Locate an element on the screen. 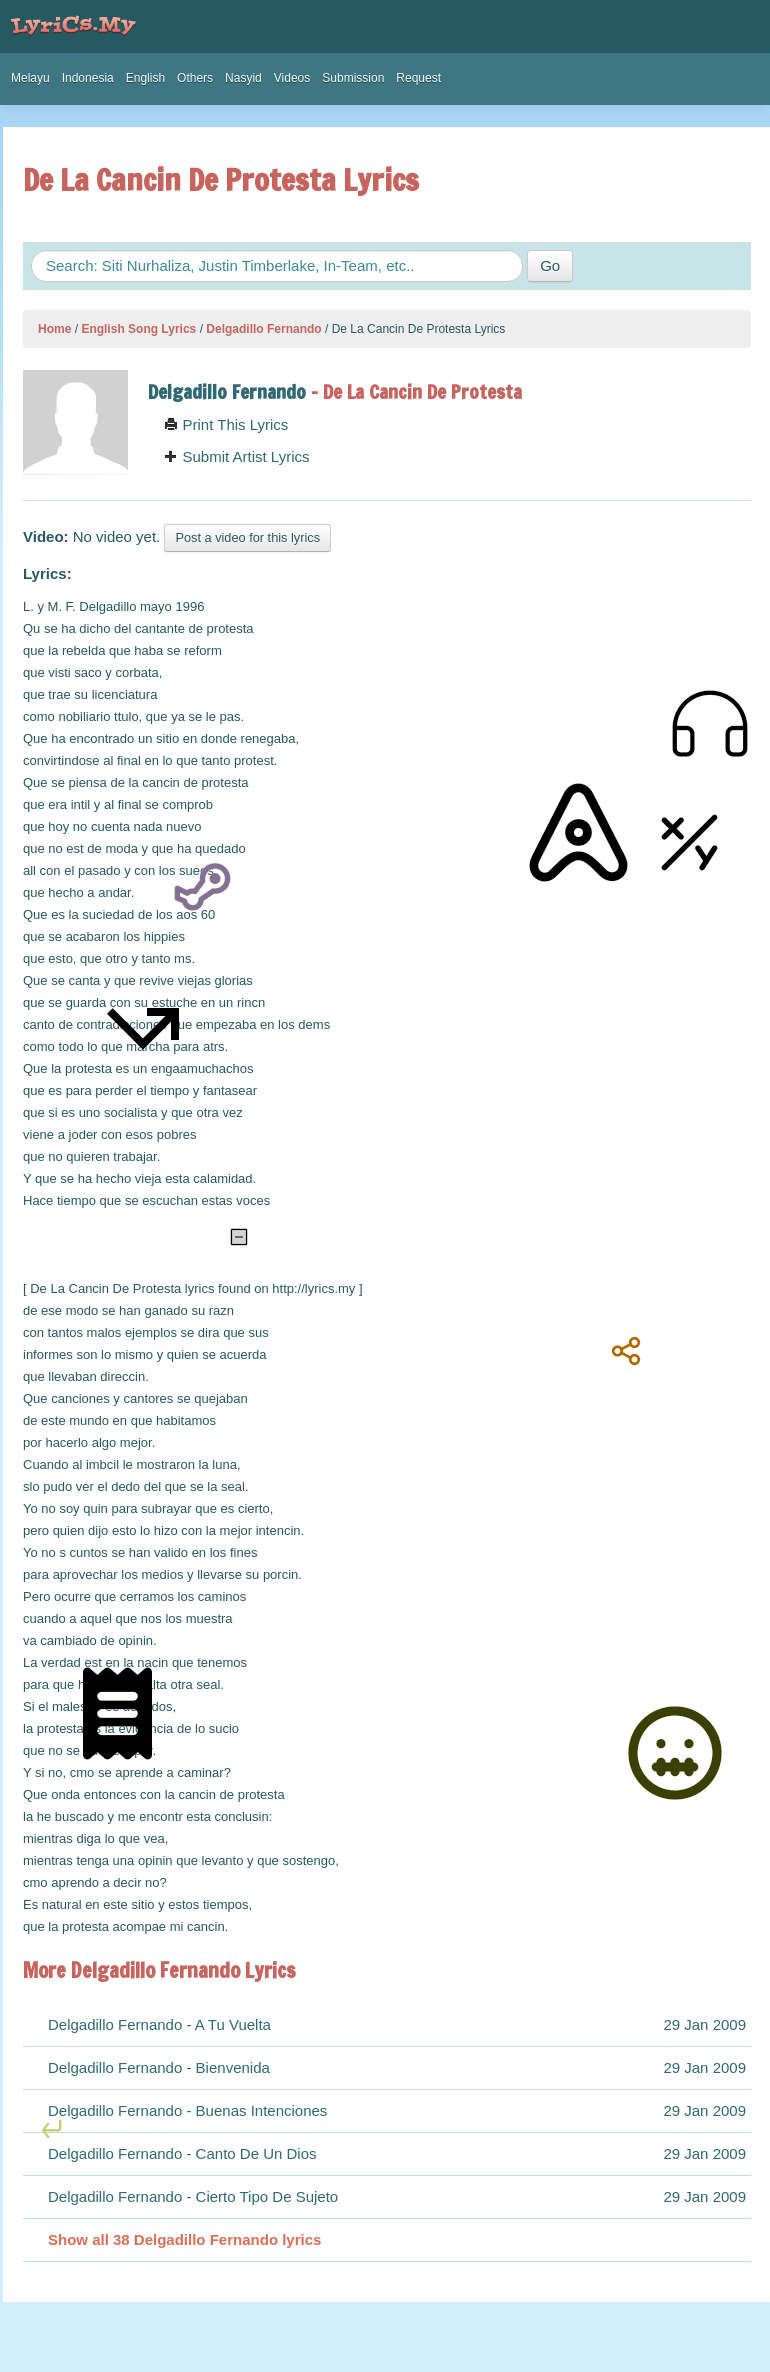  collapse or minimize a section is located at coordinates (239, 1237).